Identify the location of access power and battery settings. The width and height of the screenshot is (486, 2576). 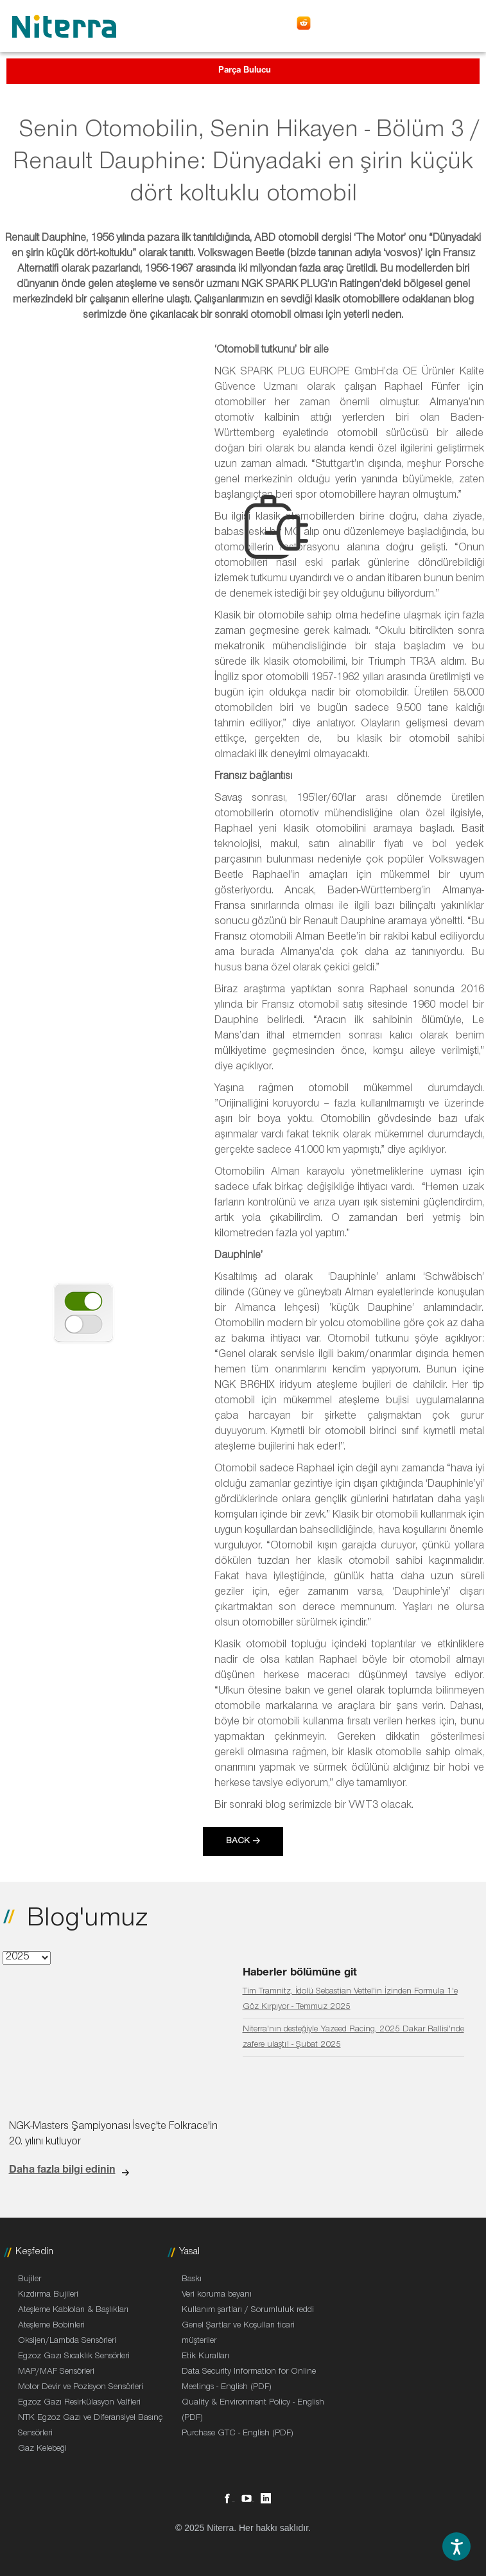
(276, 527).